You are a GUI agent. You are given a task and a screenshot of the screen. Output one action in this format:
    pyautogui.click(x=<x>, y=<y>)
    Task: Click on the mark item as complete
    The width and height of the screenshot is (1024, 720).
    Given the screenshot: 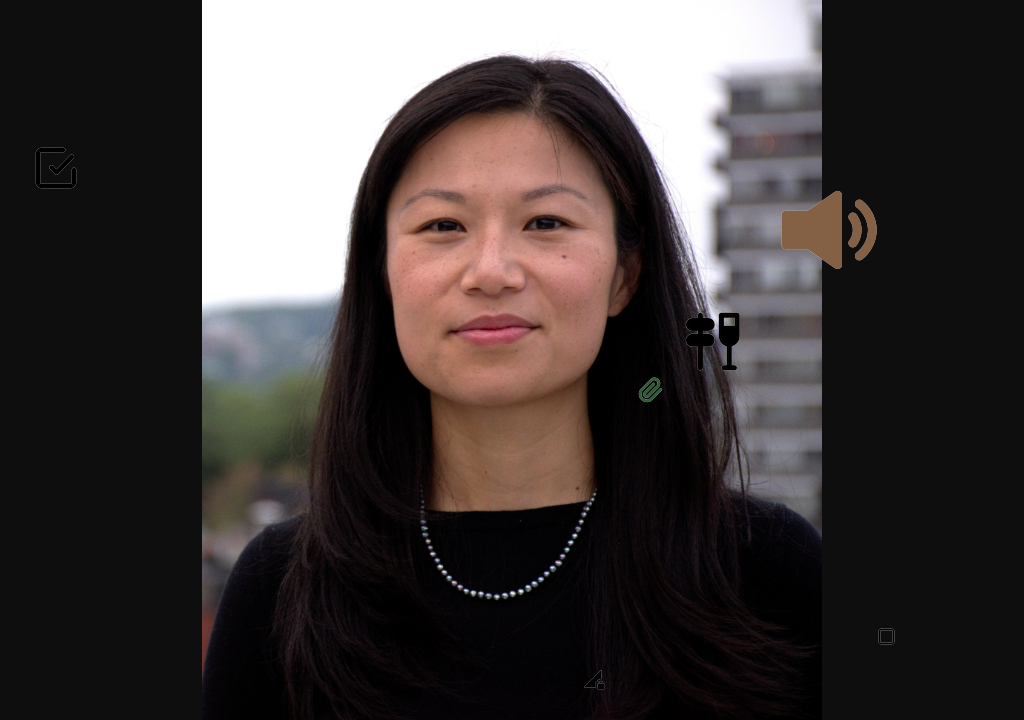 What is the action you would take?
    pyautogui.click(x=56, y=168)
    